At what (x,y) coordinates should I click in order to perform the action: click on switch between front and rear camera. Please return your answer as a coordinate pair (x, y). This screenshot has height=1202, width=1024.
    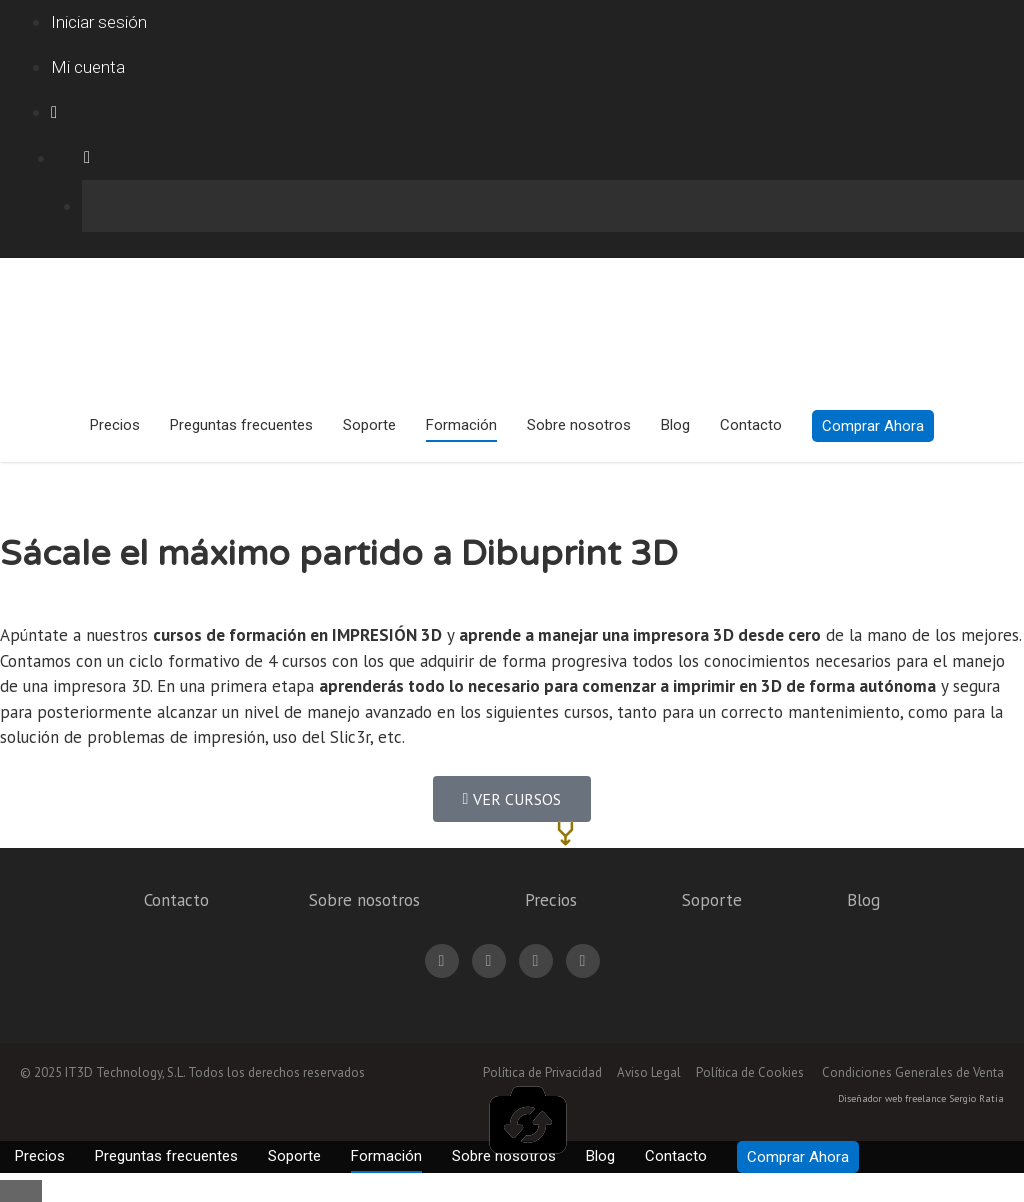
    Looking at the image, I should click on (528, 1120).